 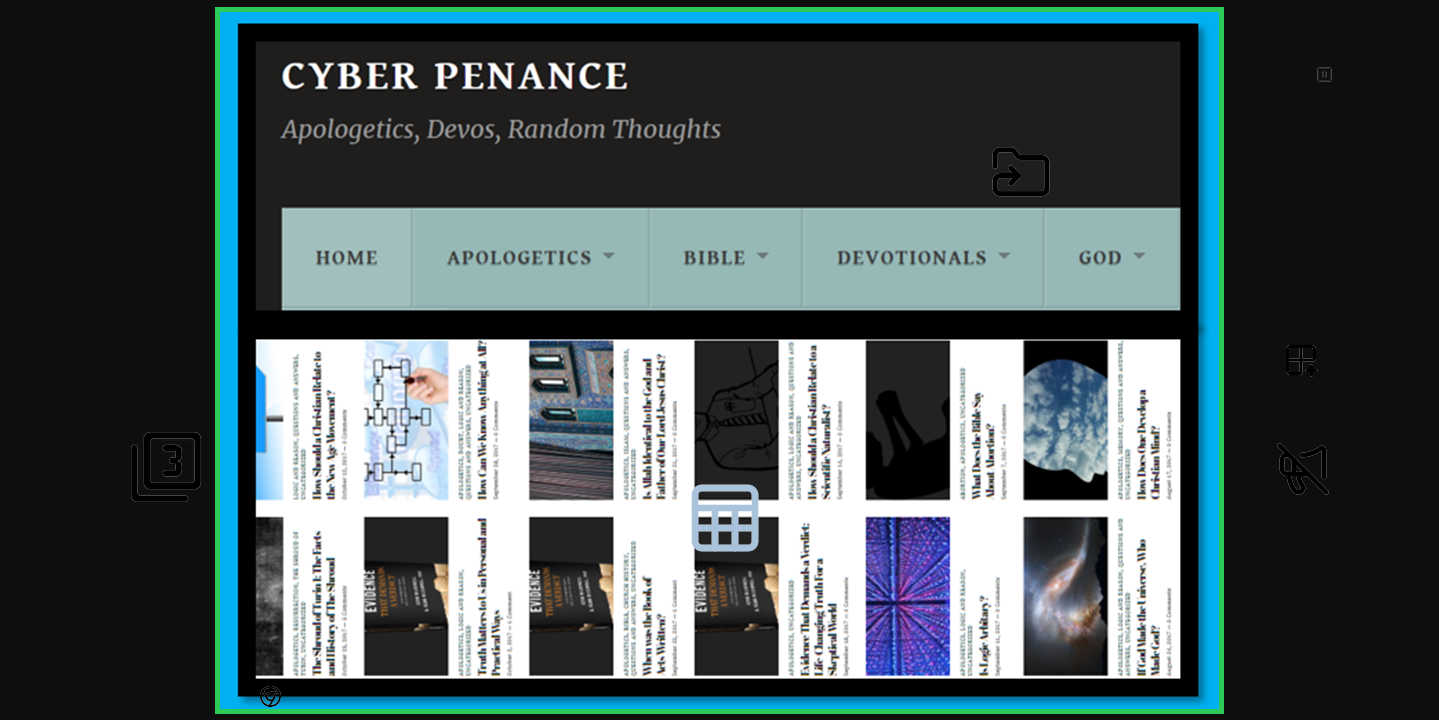 What do you see at coordinates (725, 518) in the screenshot?
I see `open spreadsheet or data table` at bounding box center [725, 518].